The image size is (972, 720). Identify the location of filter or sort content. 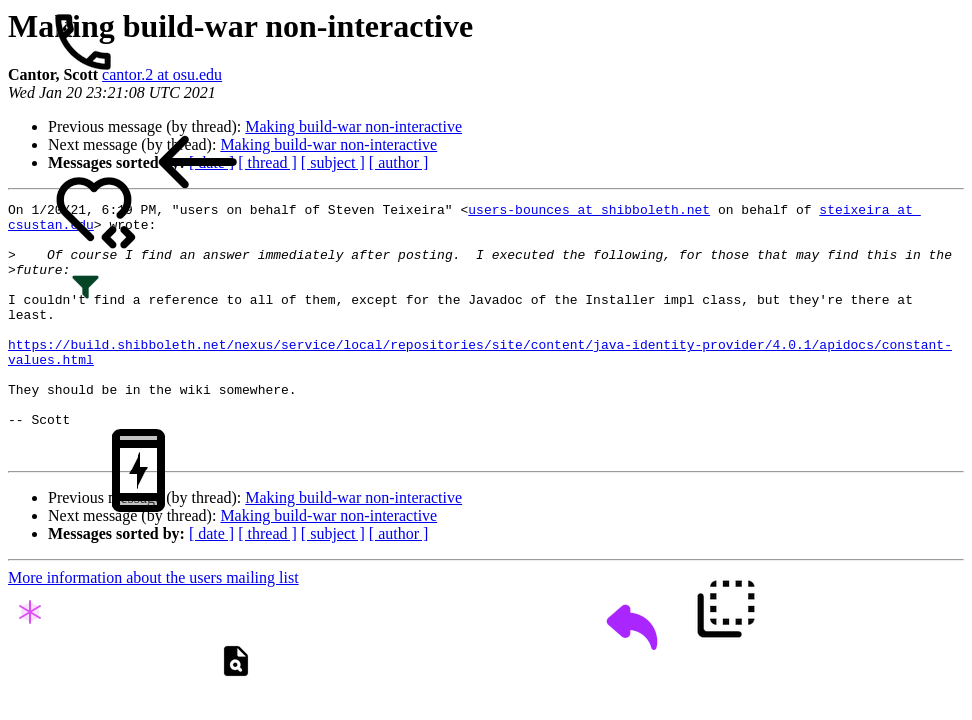
(85, 285).